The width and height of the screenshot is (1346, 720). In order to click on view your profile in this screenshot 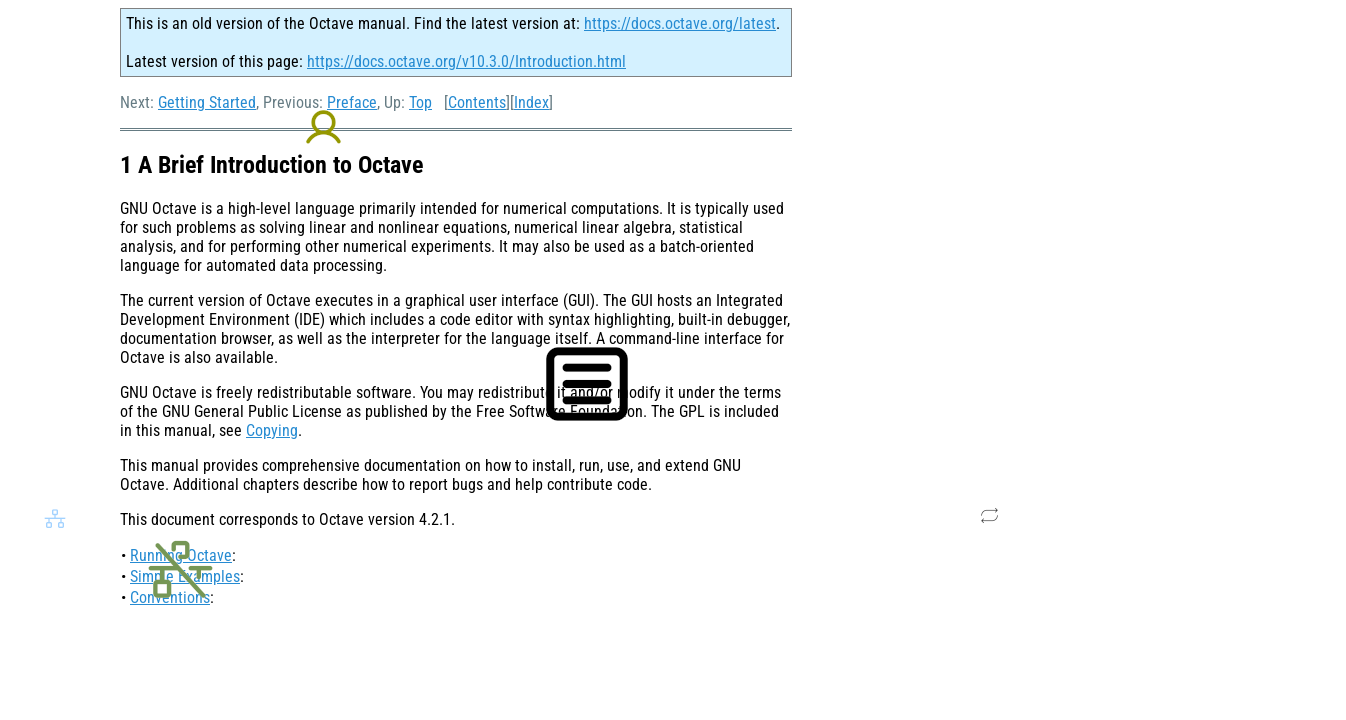, I will do `click(323, 127)`.